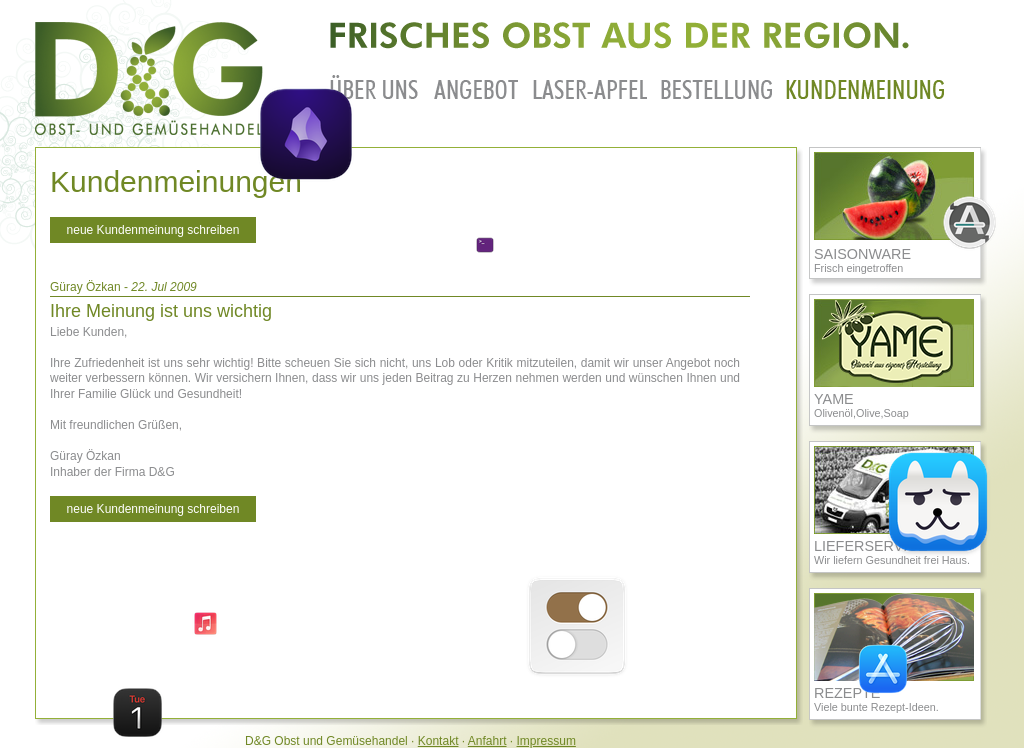 Image resolution: width=1024 pixels, height=748 pixels. What do you see at coordinates (306, 134) in the screenshot?
I see `open obsidian note-taking app` at bounding box center [306, 134].